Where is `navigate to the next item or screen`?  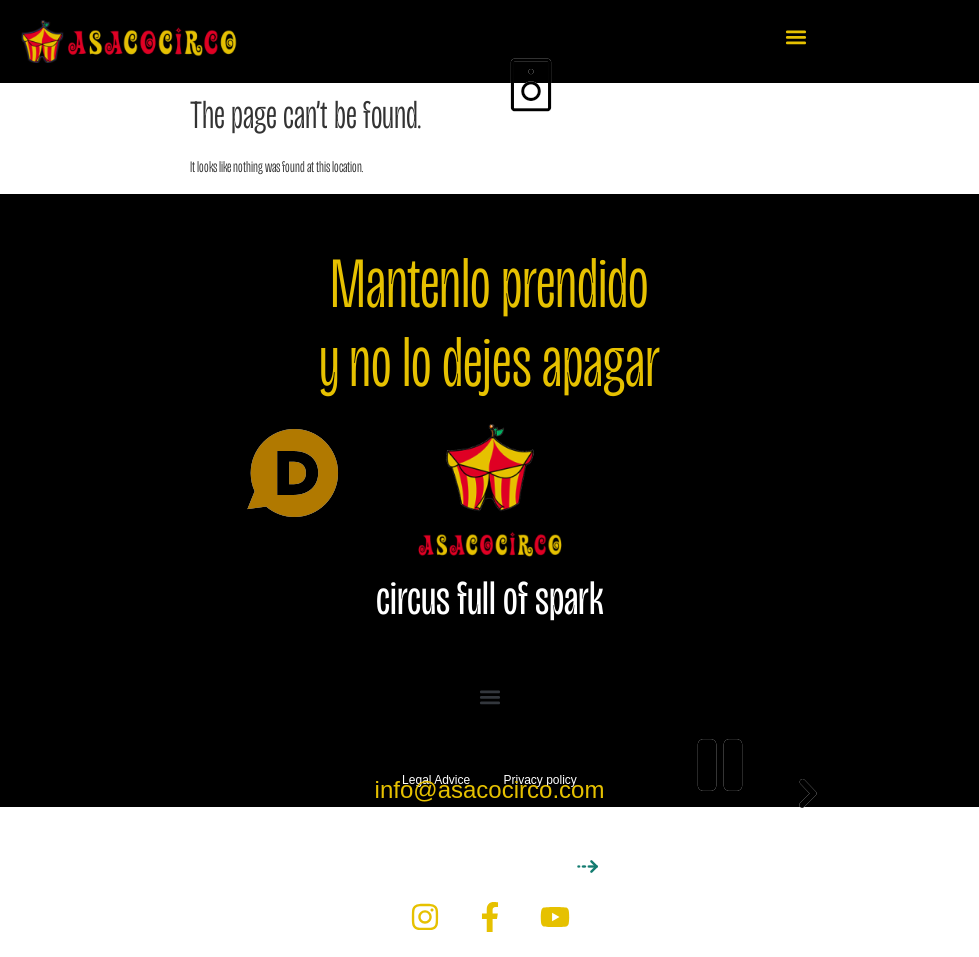 navigate to the next item or screen is located at coordinates (806, 793).